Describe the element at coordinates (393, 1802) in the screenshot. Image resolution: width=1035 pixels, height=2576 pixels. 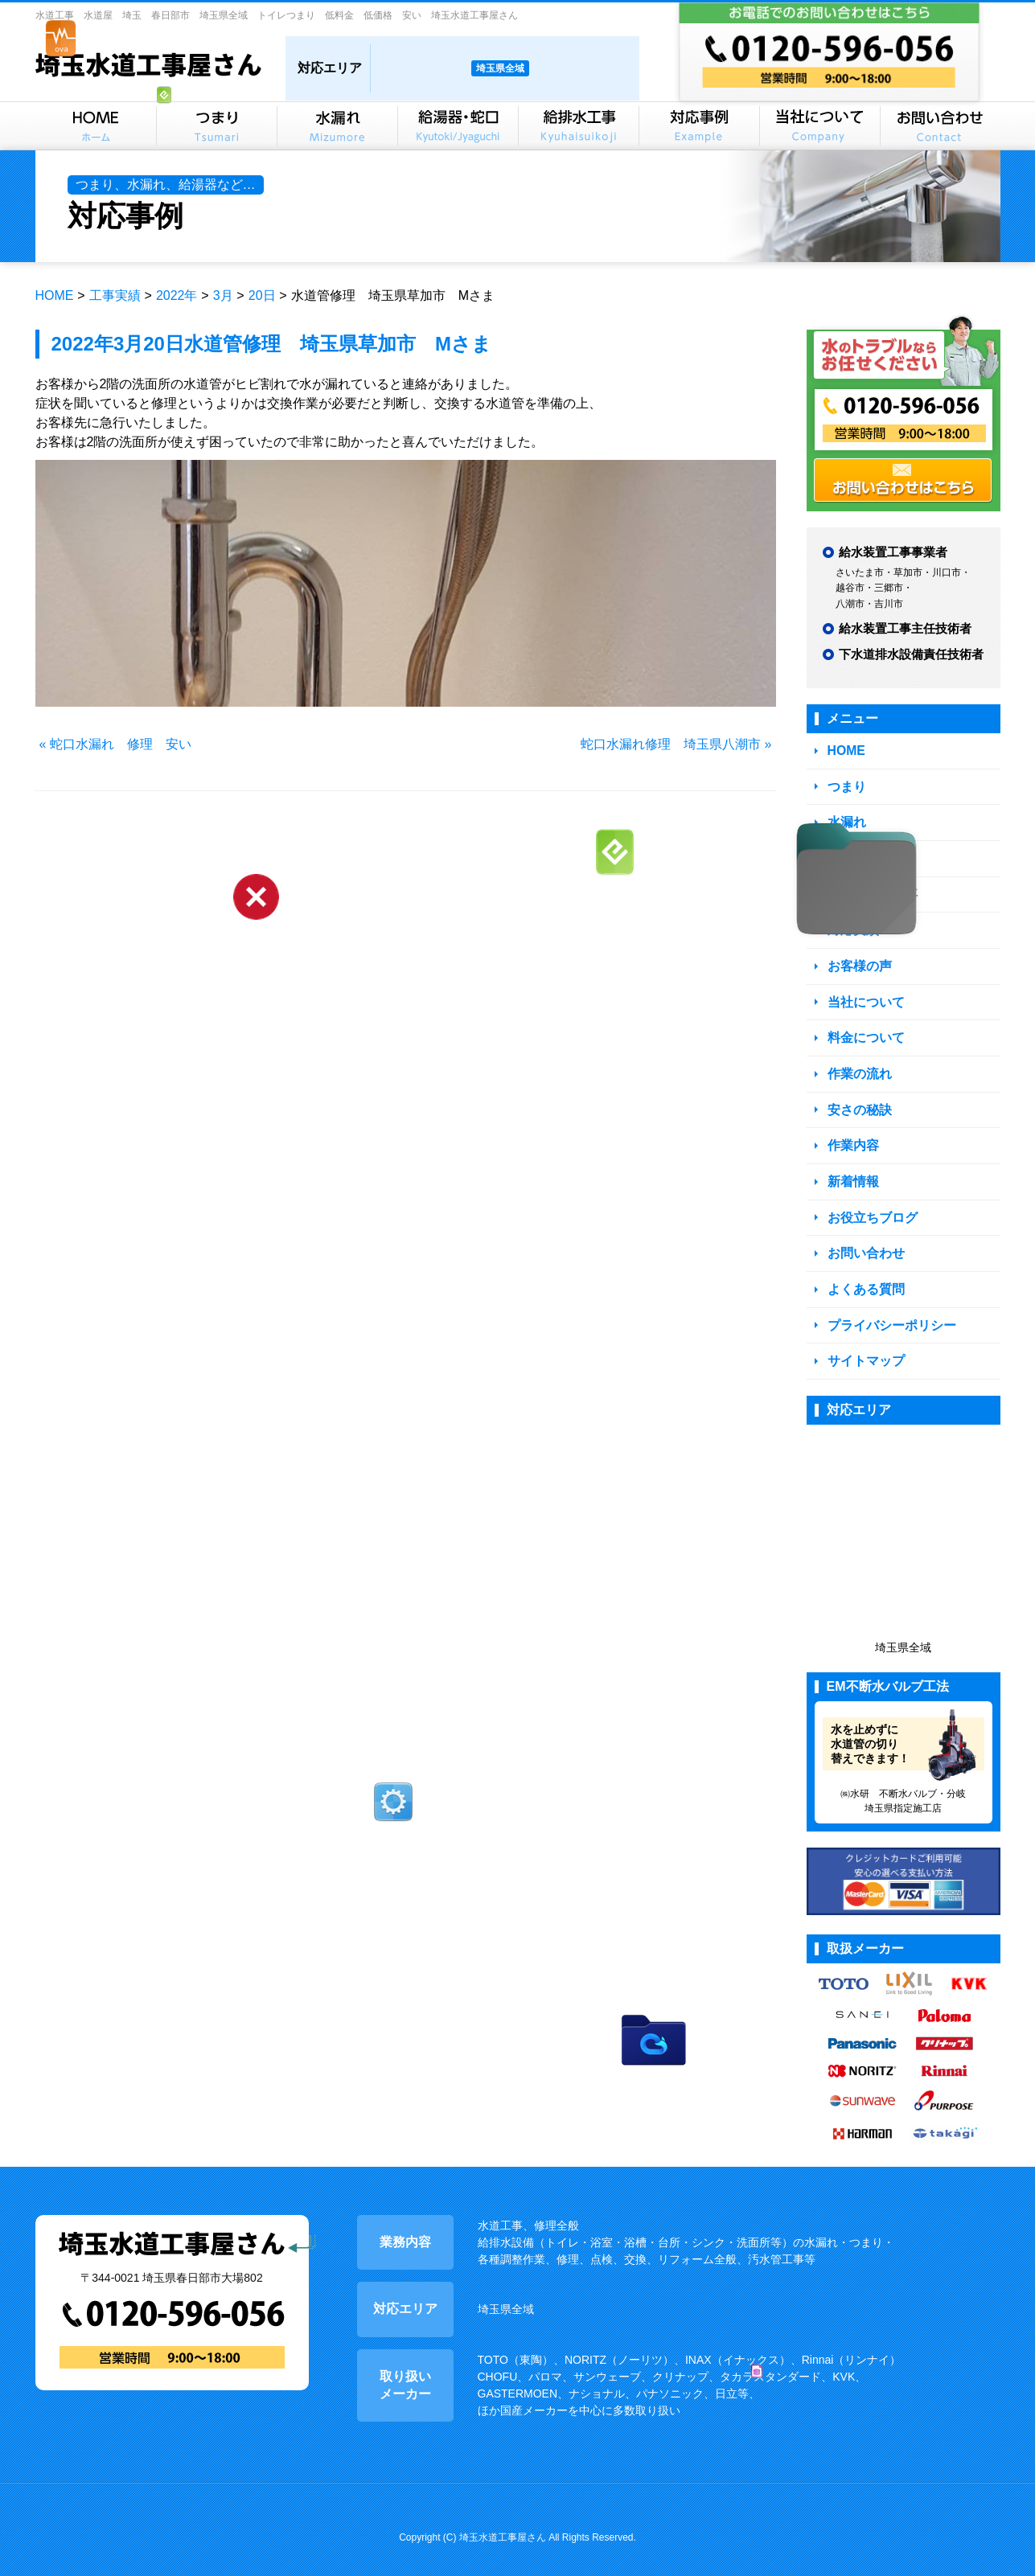
I see `windows executable file type indicator` at that location.